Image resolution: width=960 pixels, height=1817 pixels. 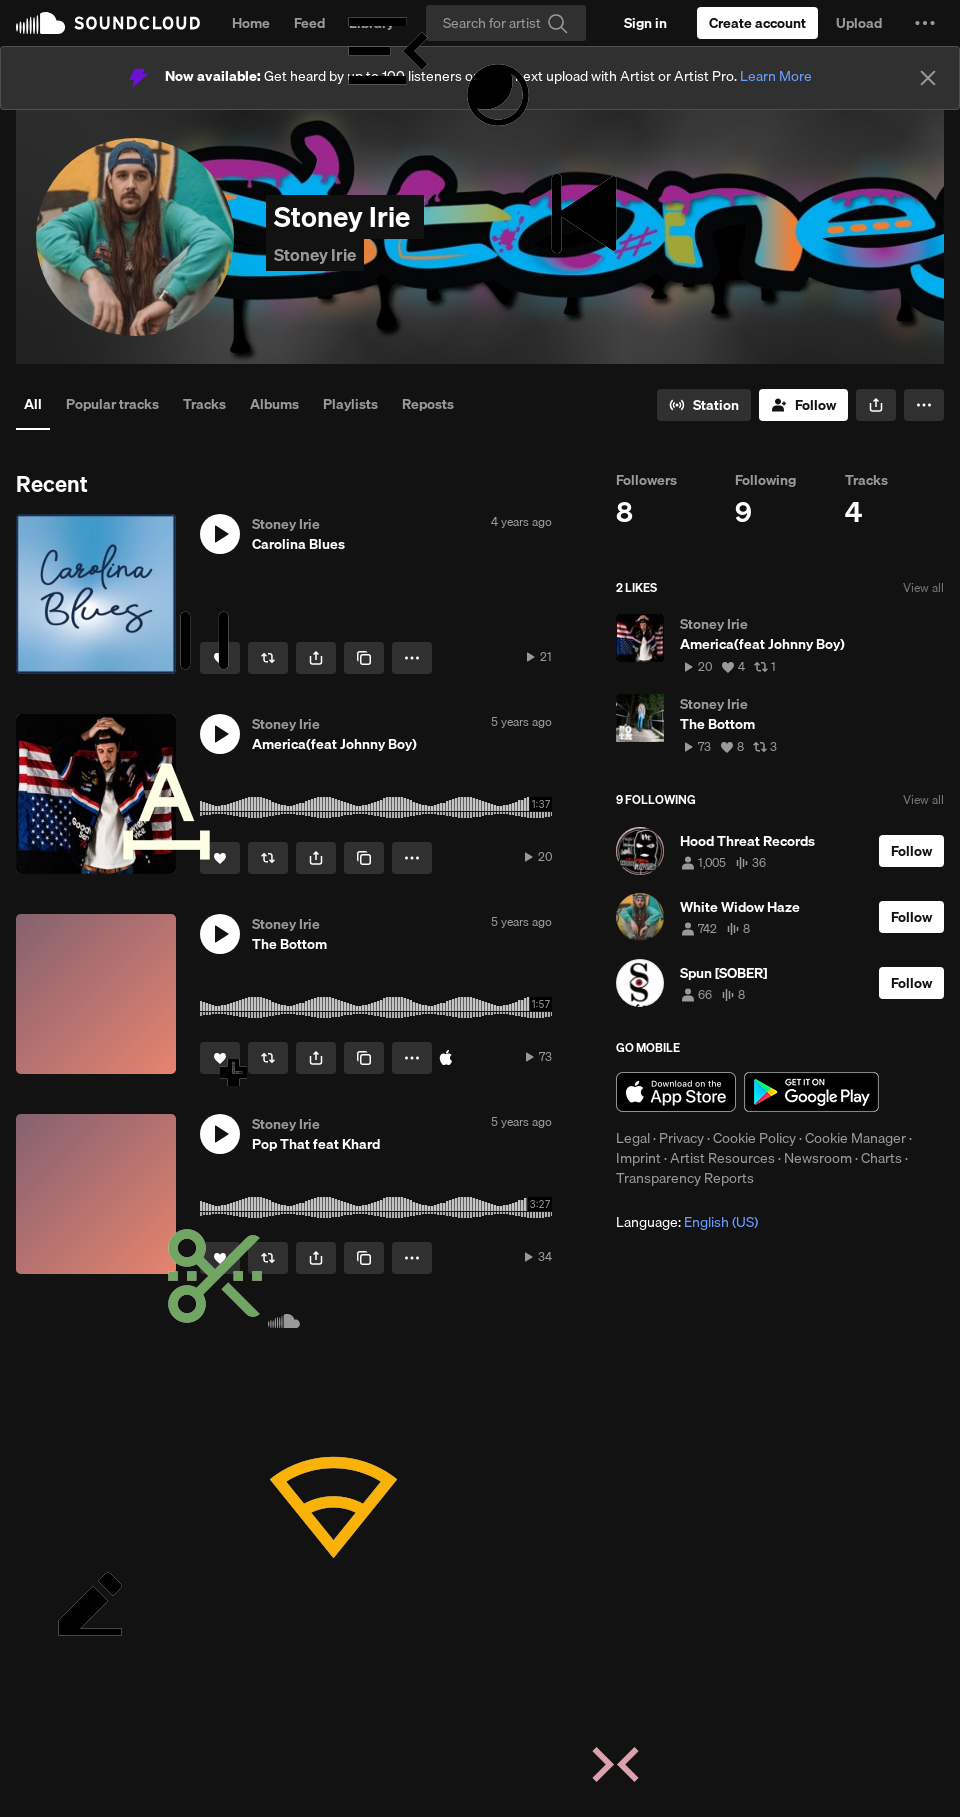 I want to click on edit content or text, so click(x=90, y=1604).